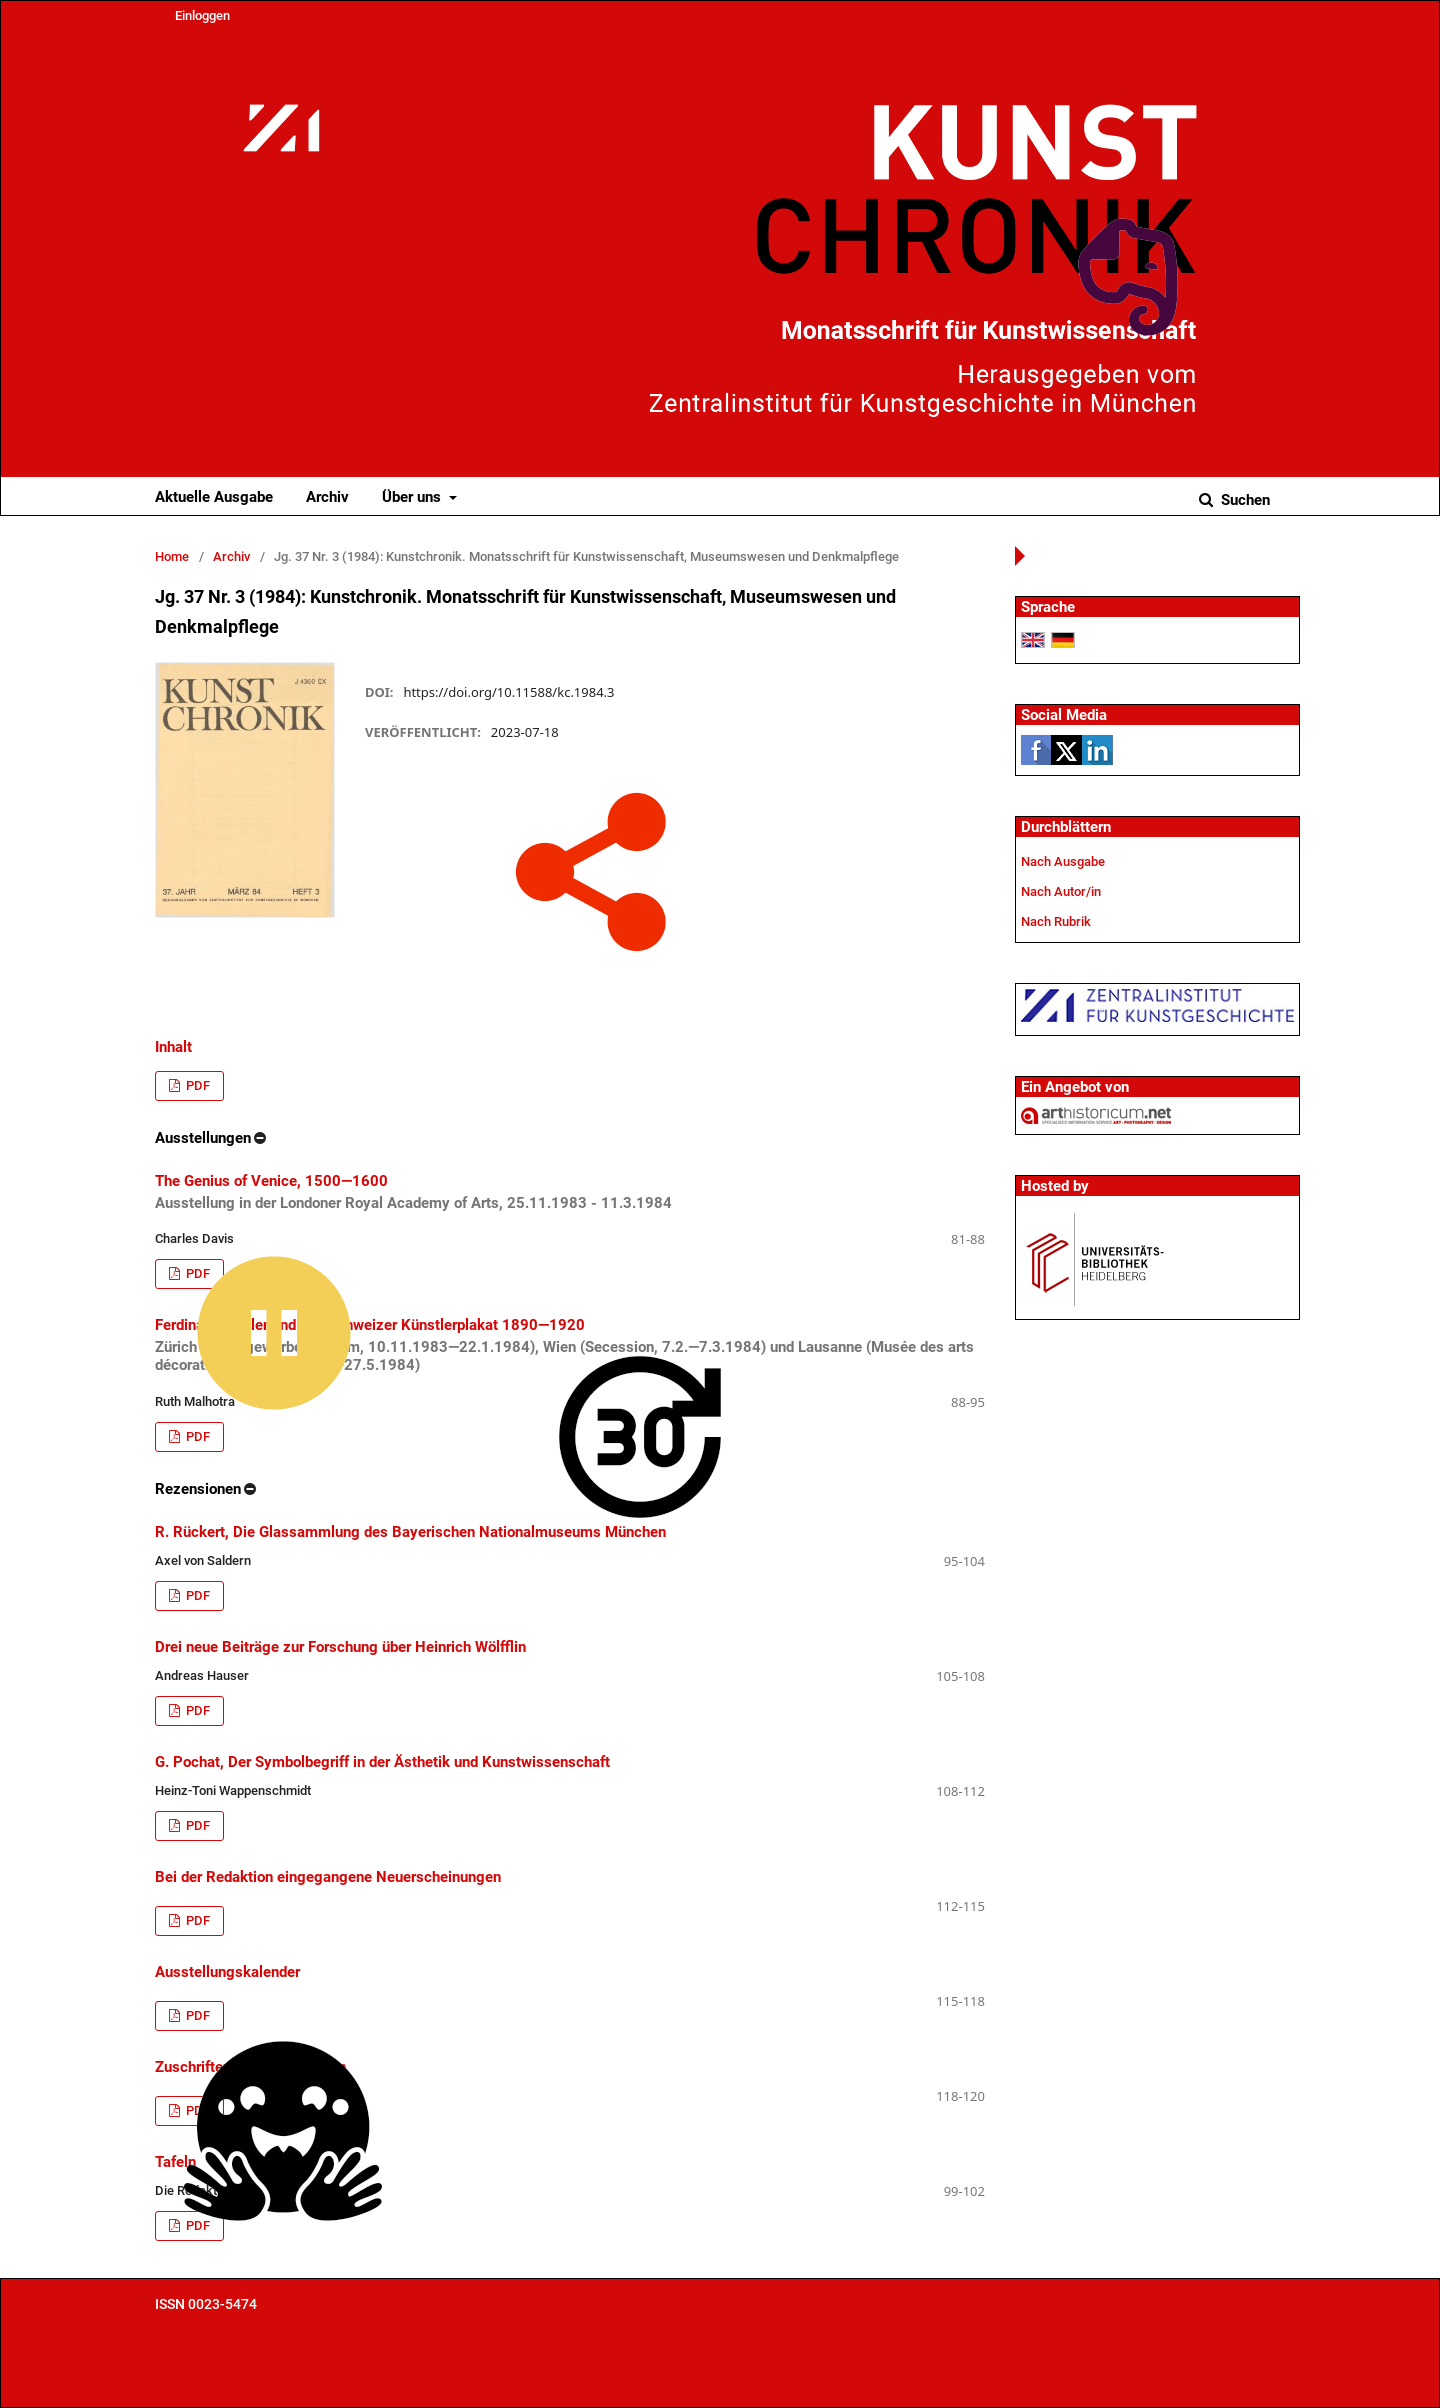  What do you see at coordinates (595, 872) in the screenshot?
I see `share content with others` at bounding box center [595, 872].